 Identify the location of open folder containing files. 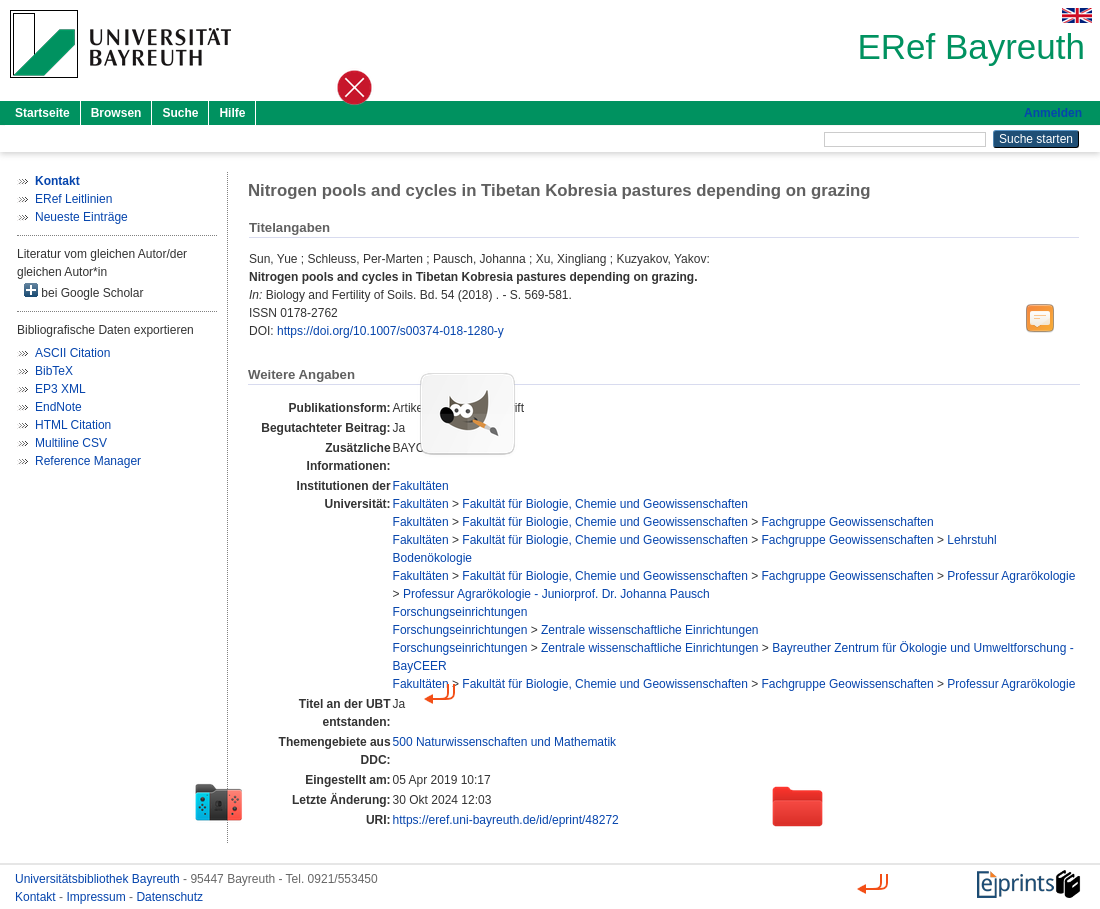
(797, 806).